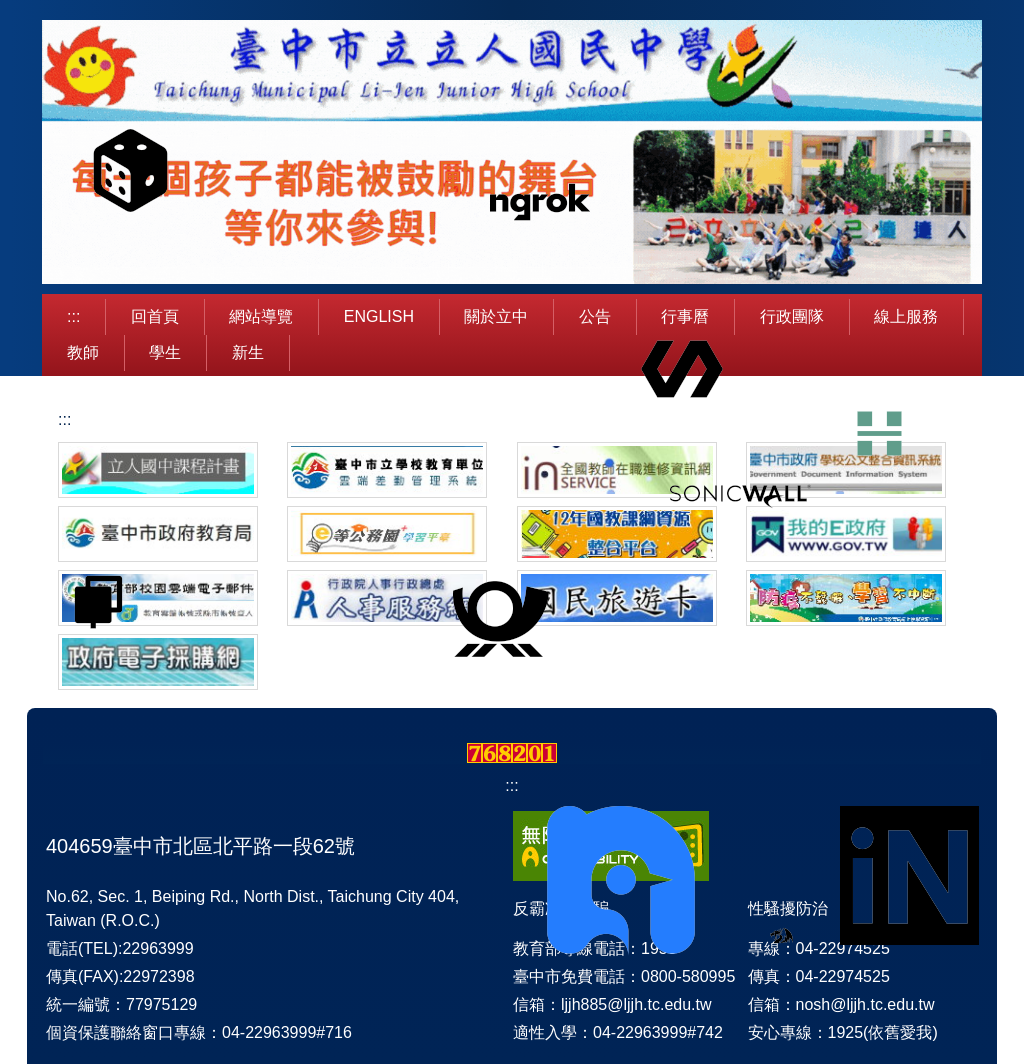  What do you see at coordinates (130, 170) in the screenshot?
I see `randomize or shuffle content` at bounding box center [130, 170].